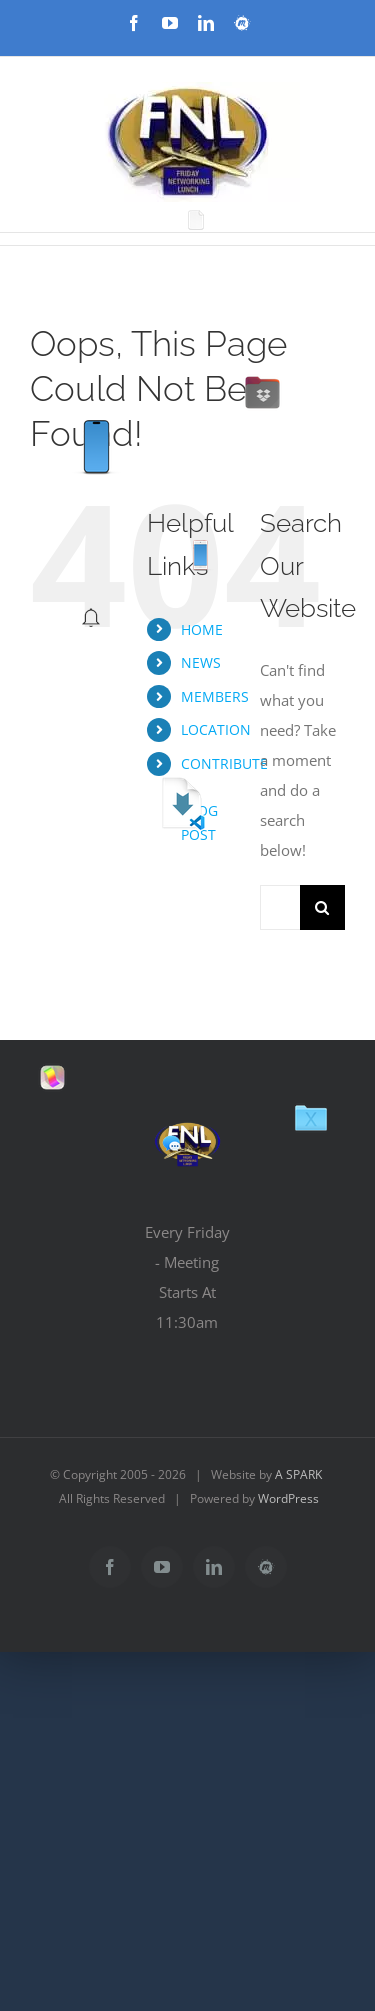 The width and height of the screenshot is (375, 2011). I want to click on open grapher to plot mathematical equations, so click(52, 1077).